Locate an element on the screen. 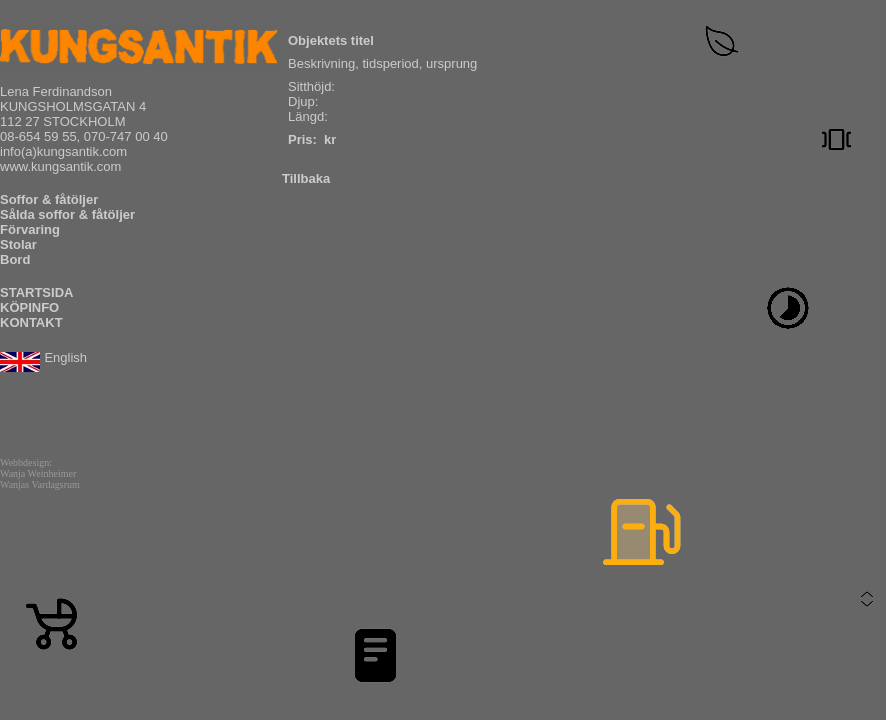 The height and width of the screenshot is (720, 886). navigate through a horizontal image carousel is located at coordinates (836, 139).